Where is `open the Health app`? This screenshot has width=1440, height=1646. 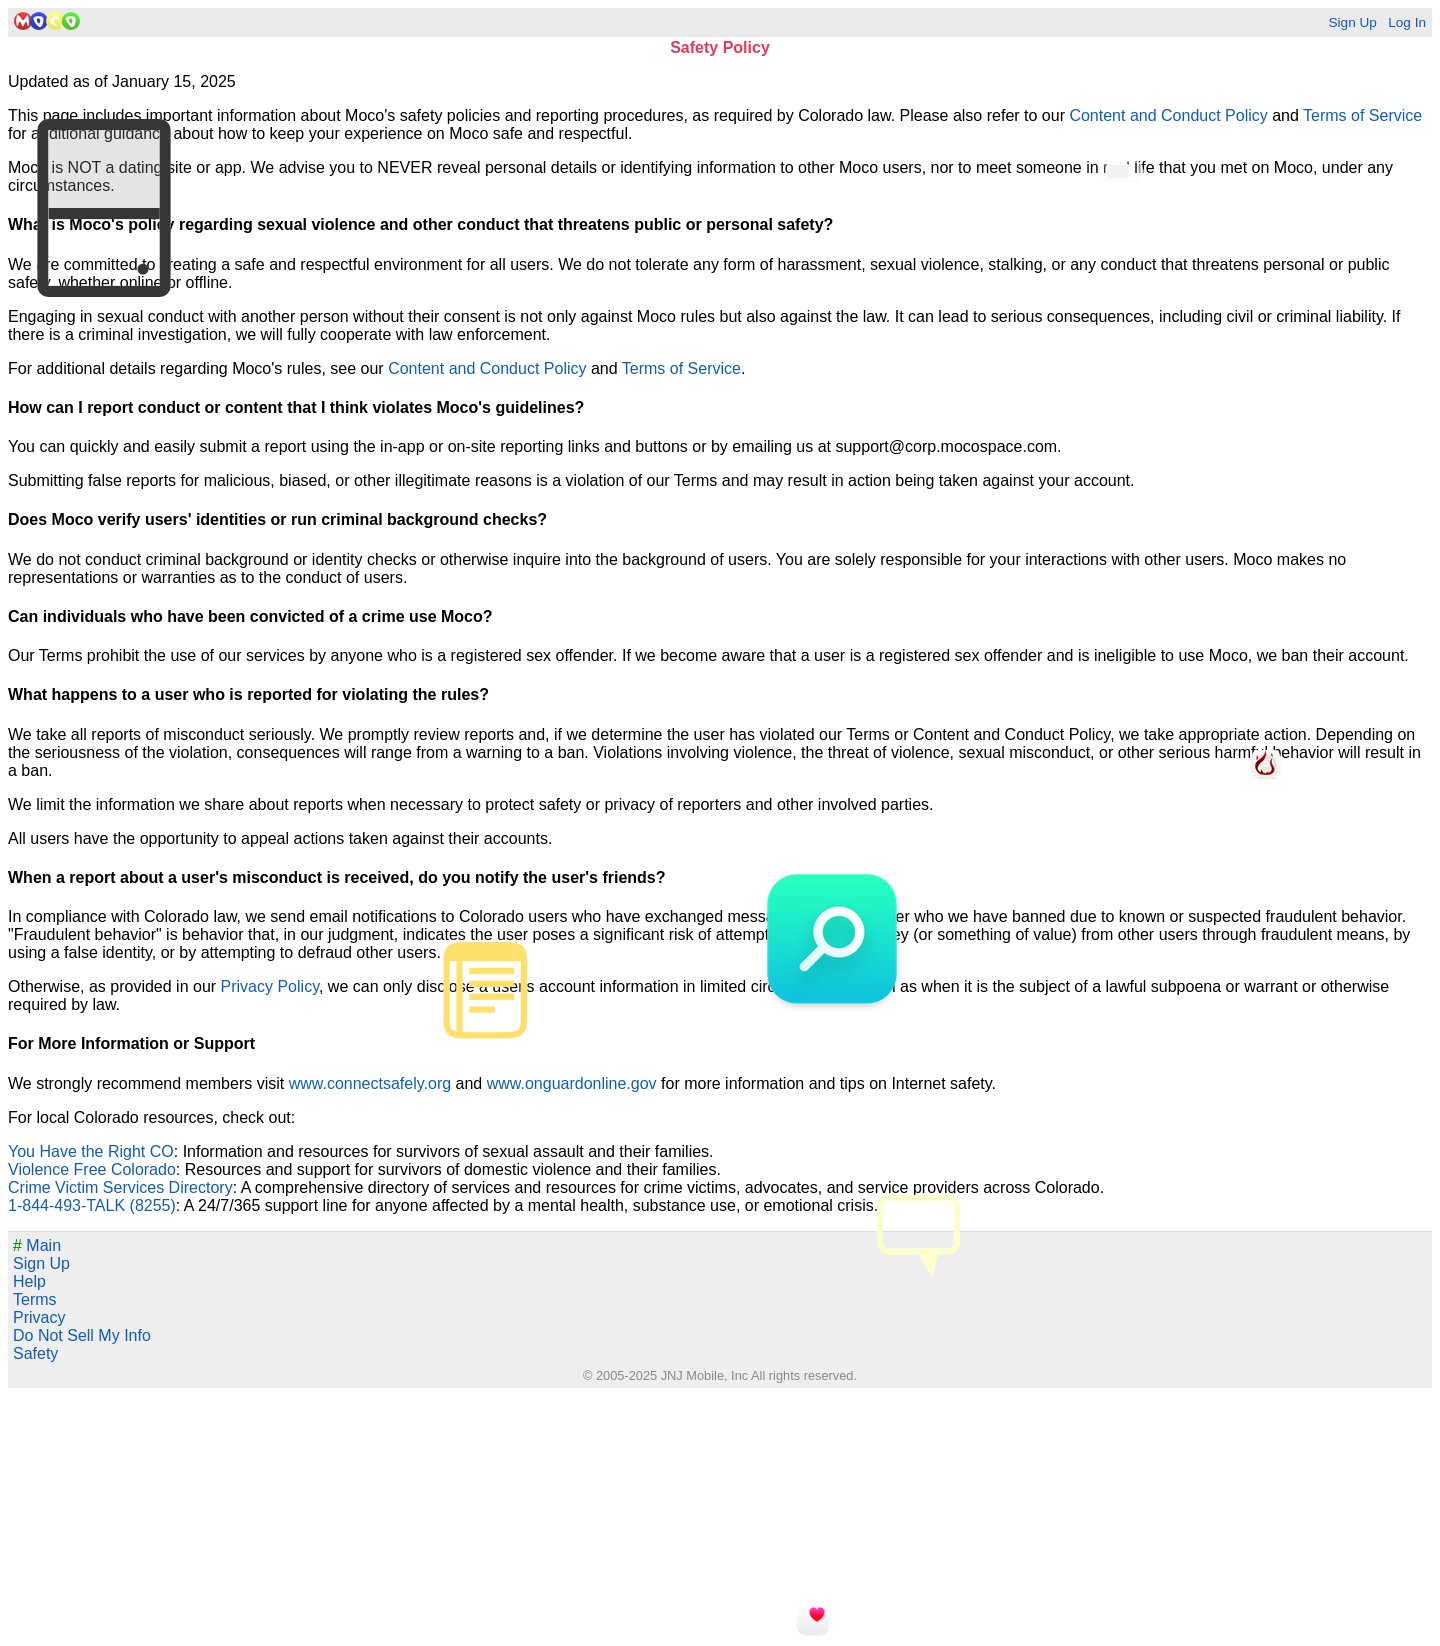 open the Health app is located at coordinates (813, 1619).